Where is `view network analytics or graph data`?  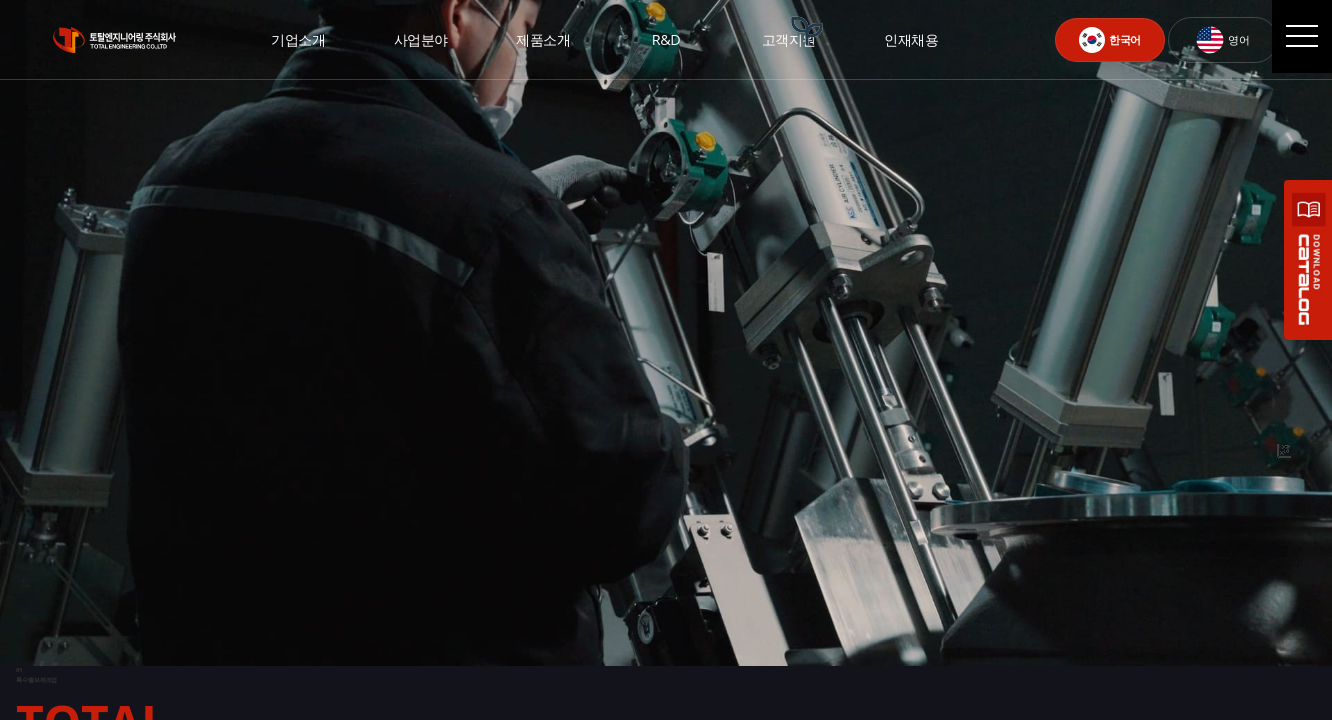
view network analytics or graph data is located at coordinates (1284, 451).